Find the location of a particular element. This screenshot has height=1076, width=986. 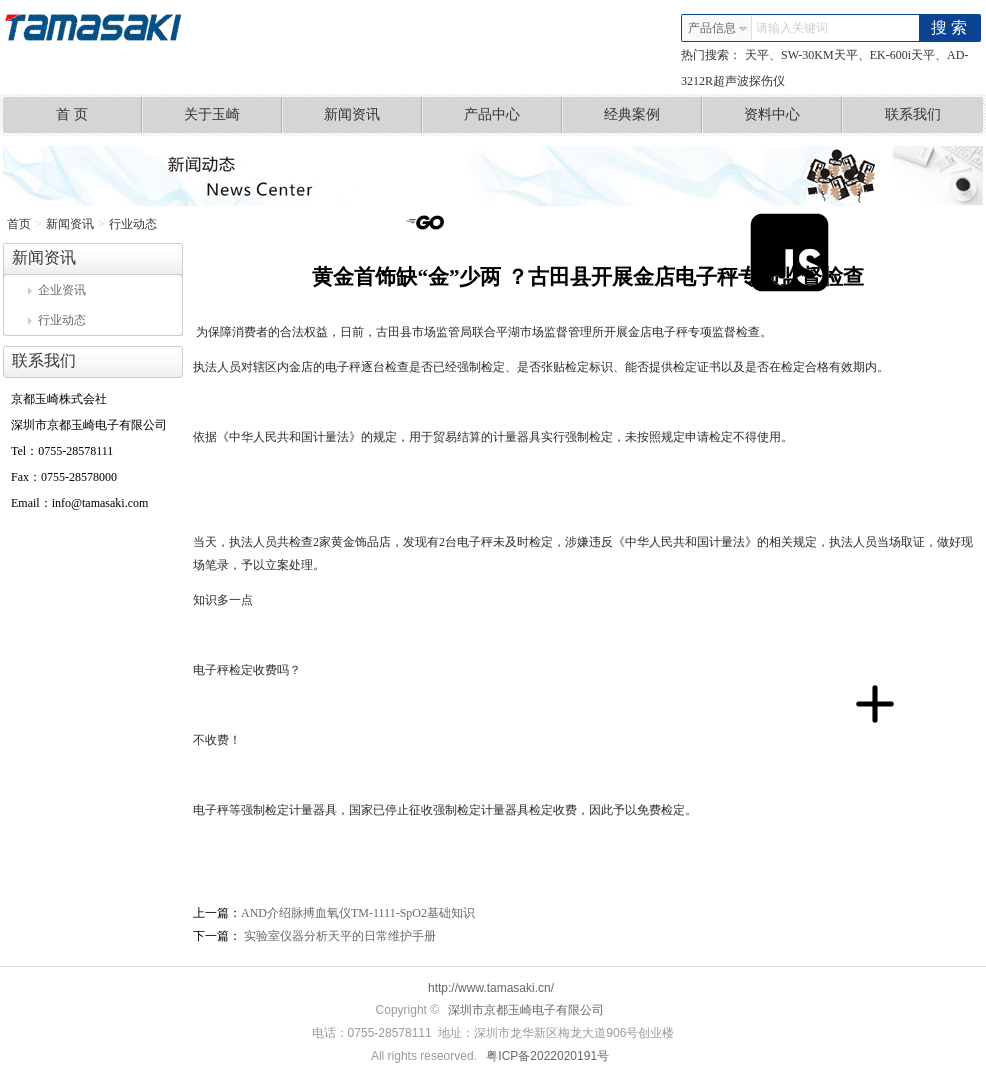

add a new item is located at coordinates (875, 704).